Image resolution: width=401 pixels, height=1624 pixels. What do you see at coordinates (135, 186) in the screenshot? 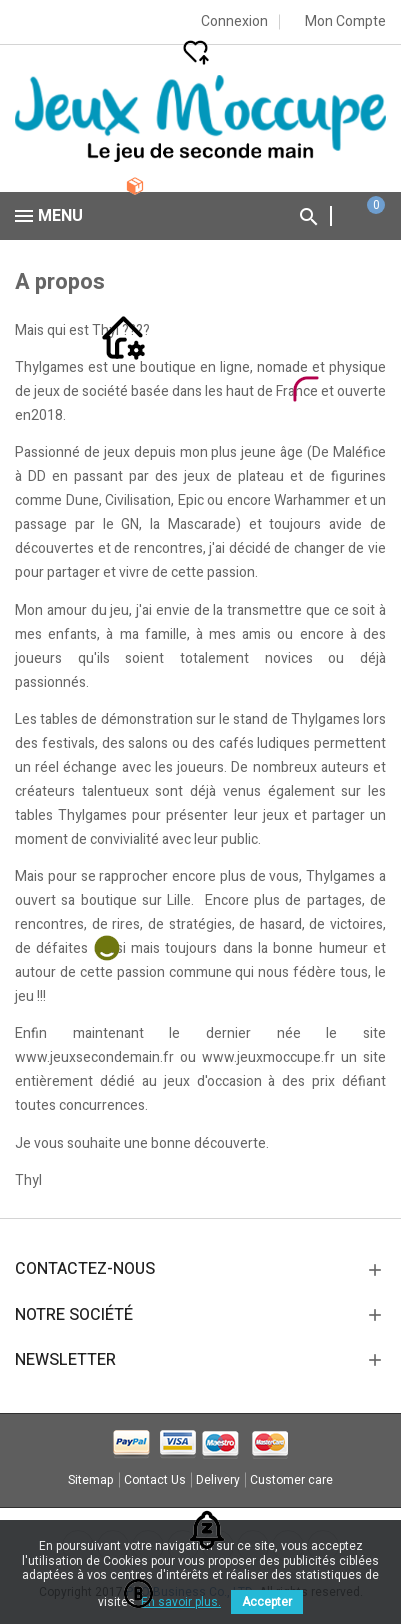
I see `view package or shipment details` at bounding box center [135, 186].